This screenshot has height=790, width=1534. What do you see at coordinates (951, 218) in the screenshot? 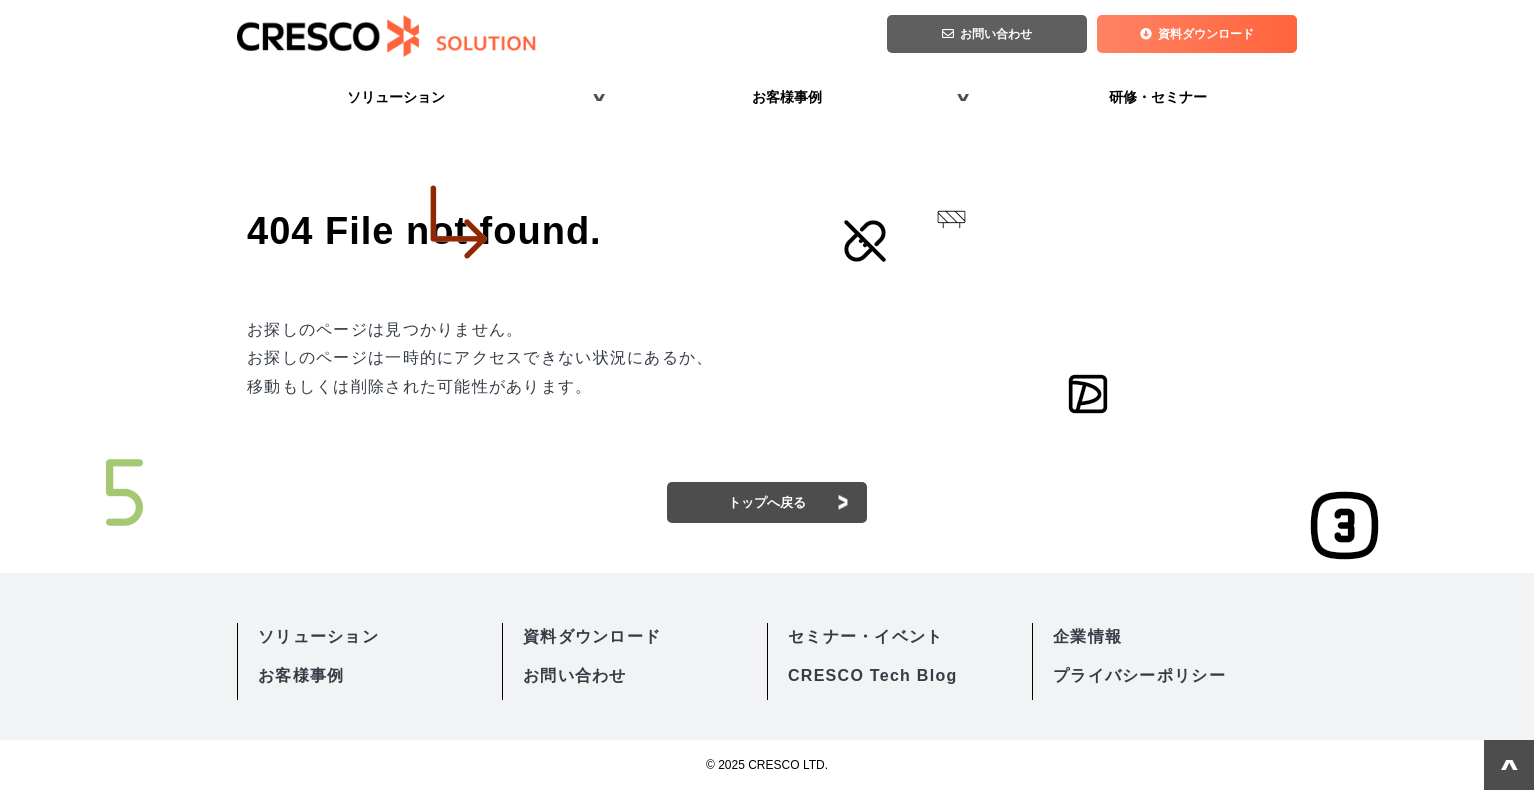
I see `indicates a blocked or restricted area` at bounding box center [951, 218].